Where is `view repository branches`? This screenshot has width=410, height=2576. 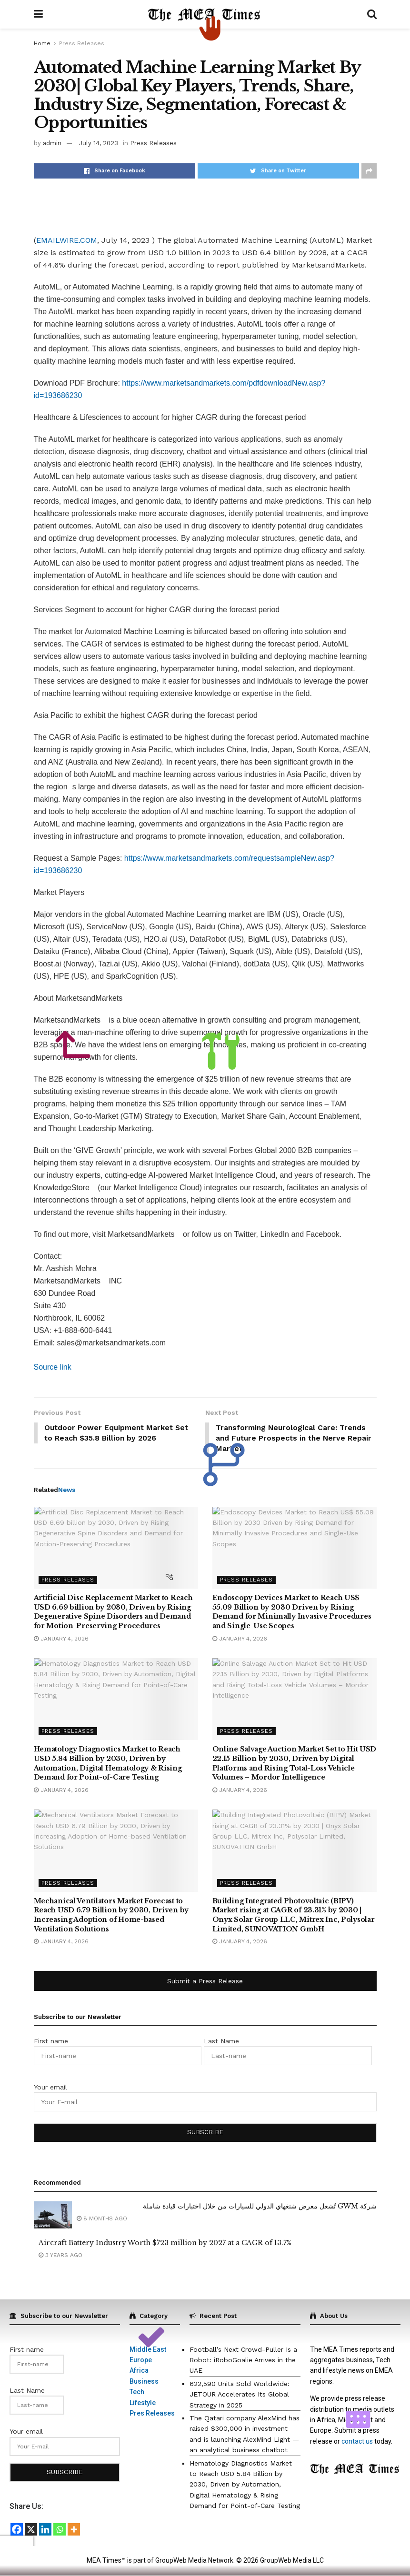 view repository branches is located at coordinates (221, 1464).